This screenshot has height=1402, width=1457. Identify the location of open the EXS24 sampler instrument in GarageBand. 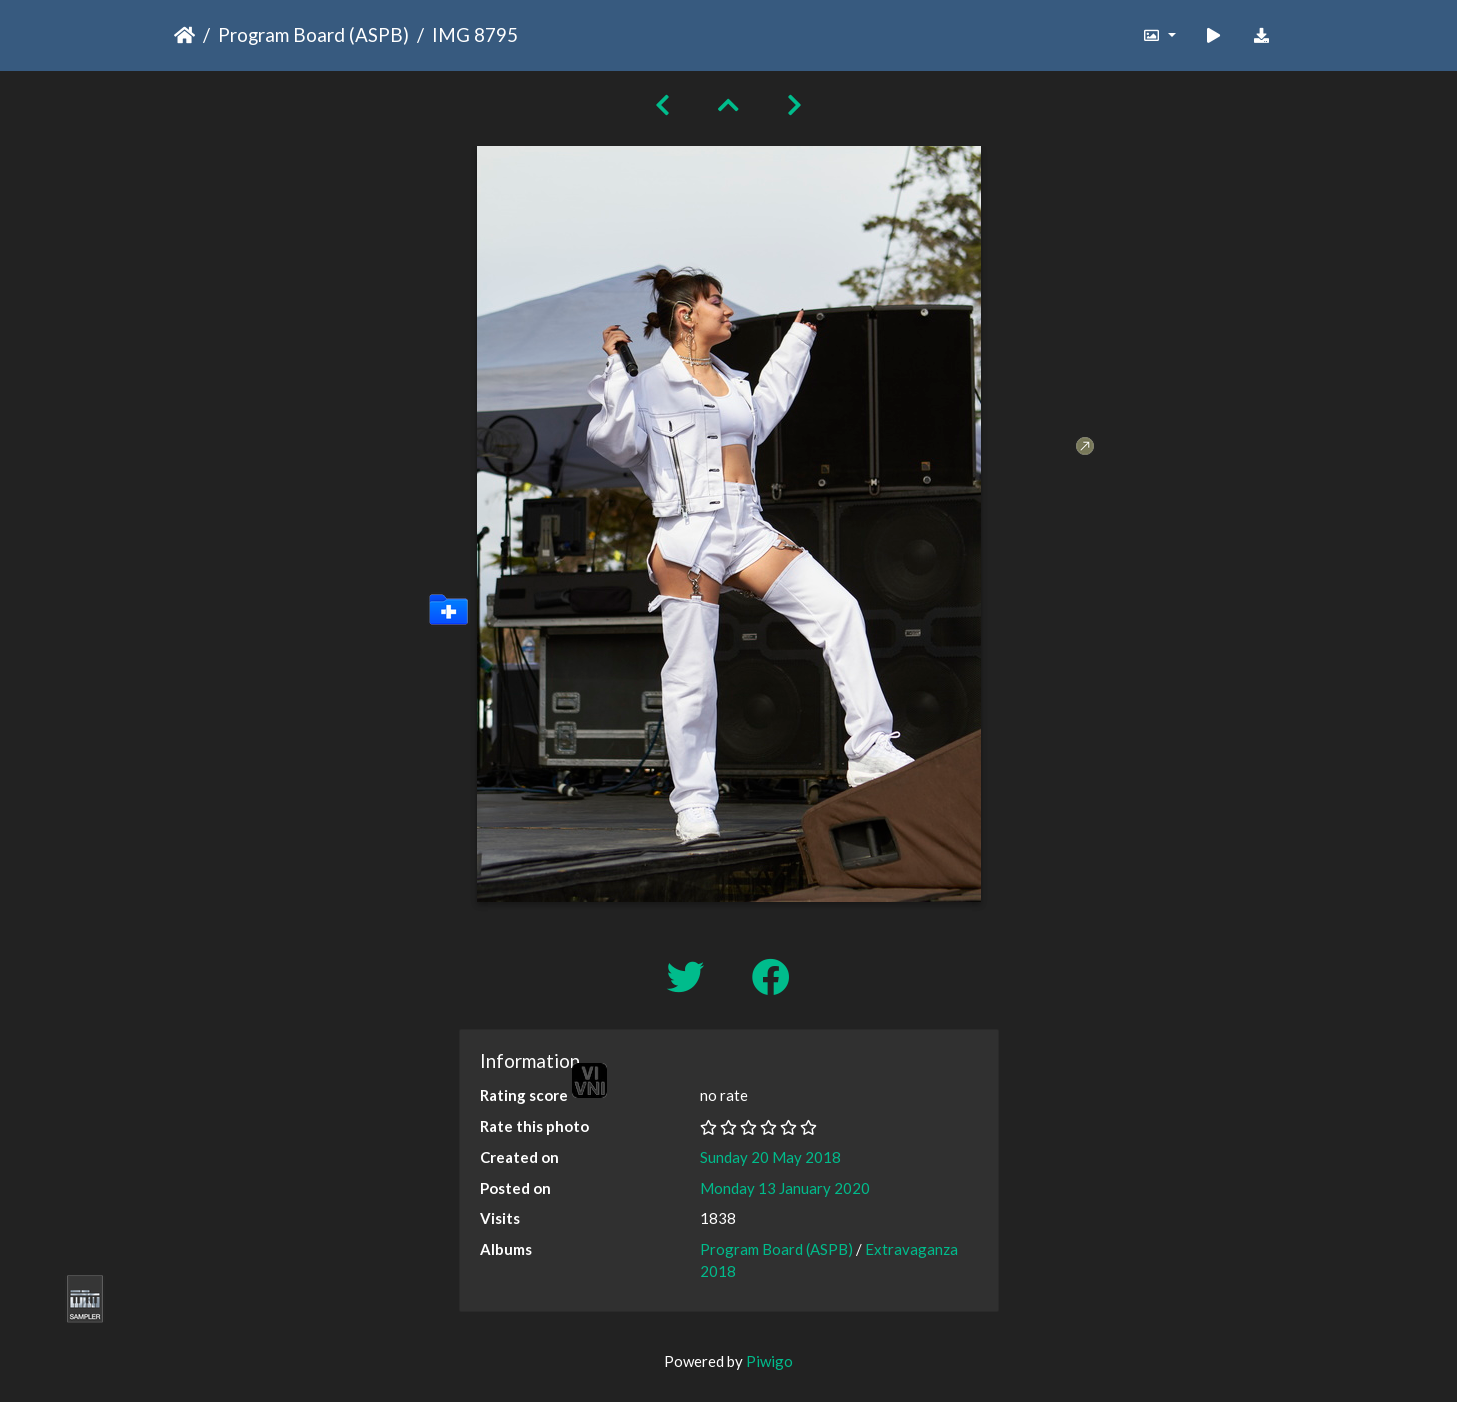
(85, 1300).